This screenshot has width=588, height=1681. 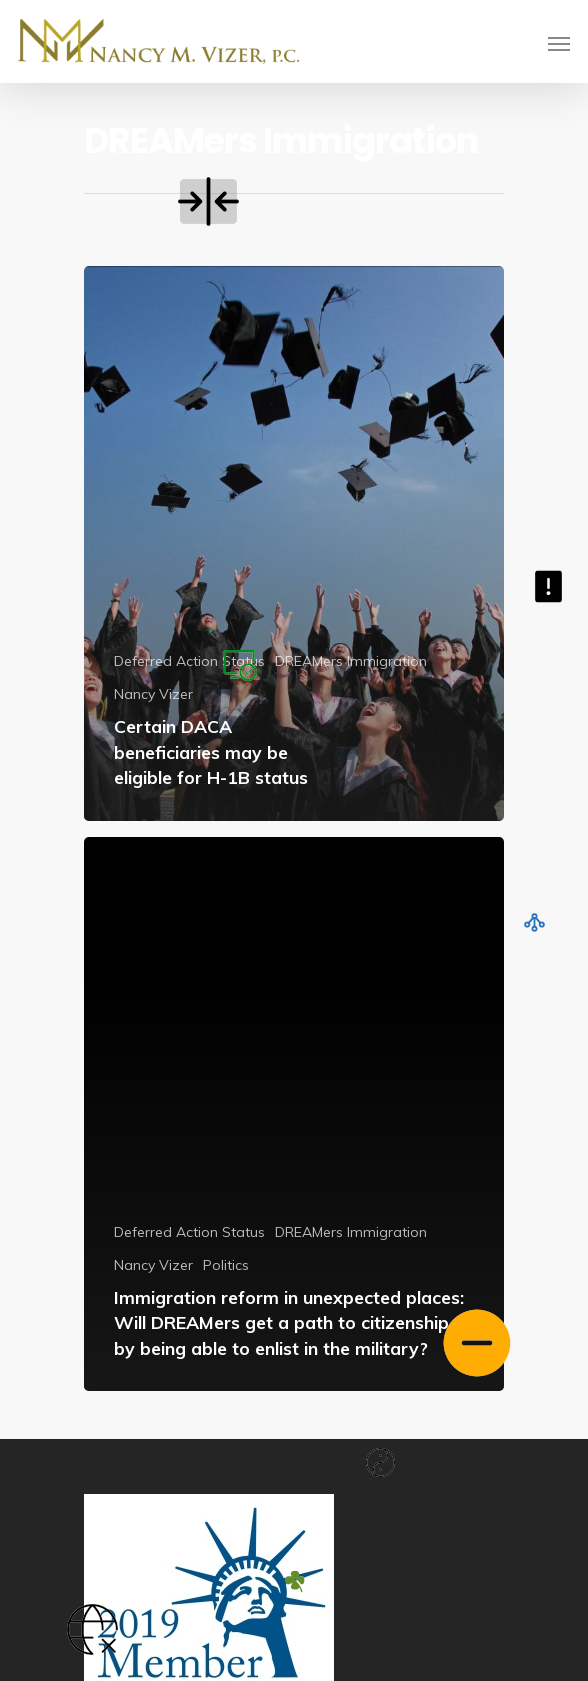 What do you see at coordinates (380, 1462) in the screenshot?
I see `toggle balance or harmony mode` at bounding box center [380, 1462].